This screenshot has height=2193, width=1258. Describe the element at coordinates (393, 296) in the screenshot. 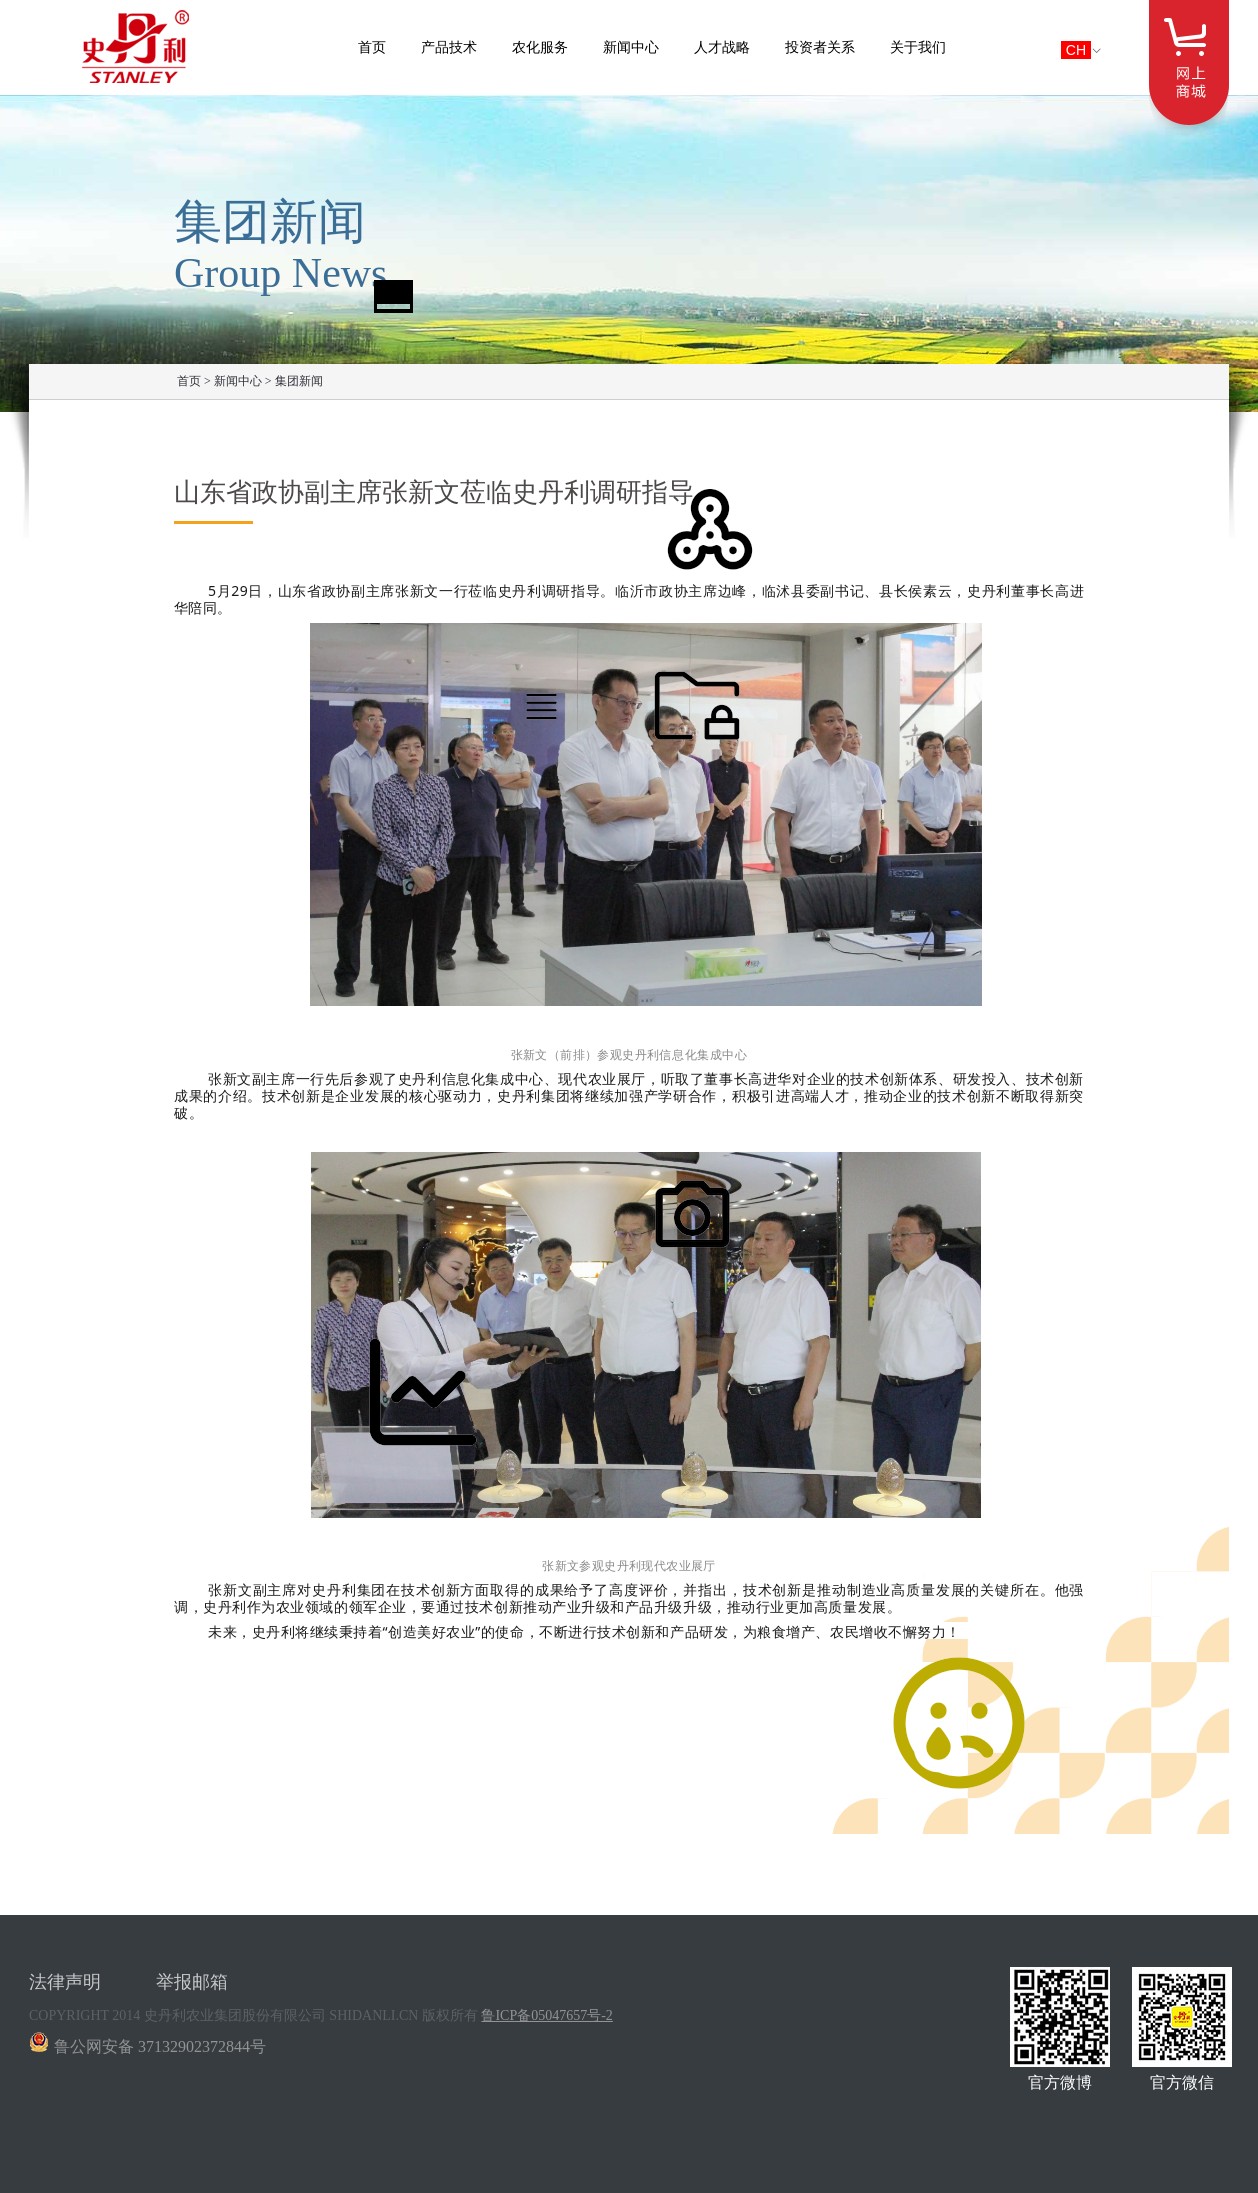

I see `access call-to-action banner or overlay` at that location.